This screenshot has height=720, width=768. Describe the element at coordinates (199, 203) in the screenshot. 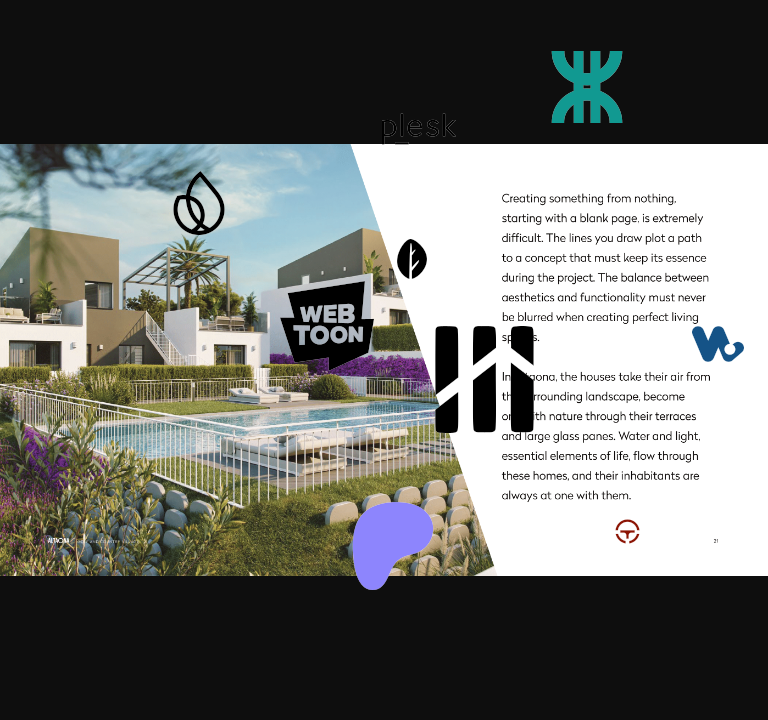

I see `access Firebase console or services` at that location.